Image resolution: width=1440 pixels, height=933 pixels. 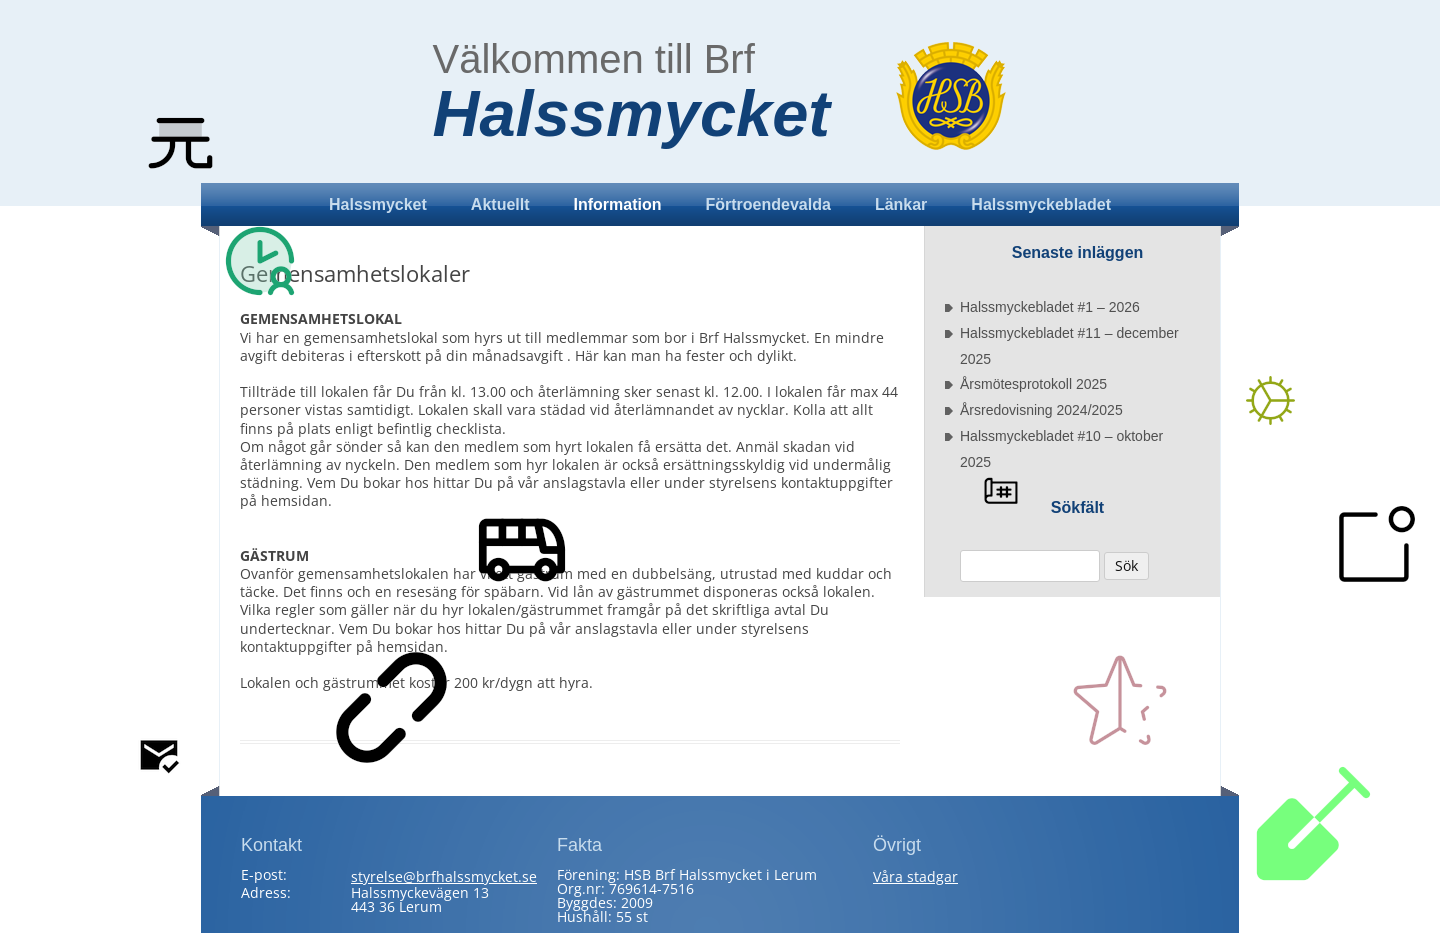 What do you see at coordinates (1120, 702) in the screenshot?
I see `indicates a partial or half-star rating` at bounding box center [1120, 702].